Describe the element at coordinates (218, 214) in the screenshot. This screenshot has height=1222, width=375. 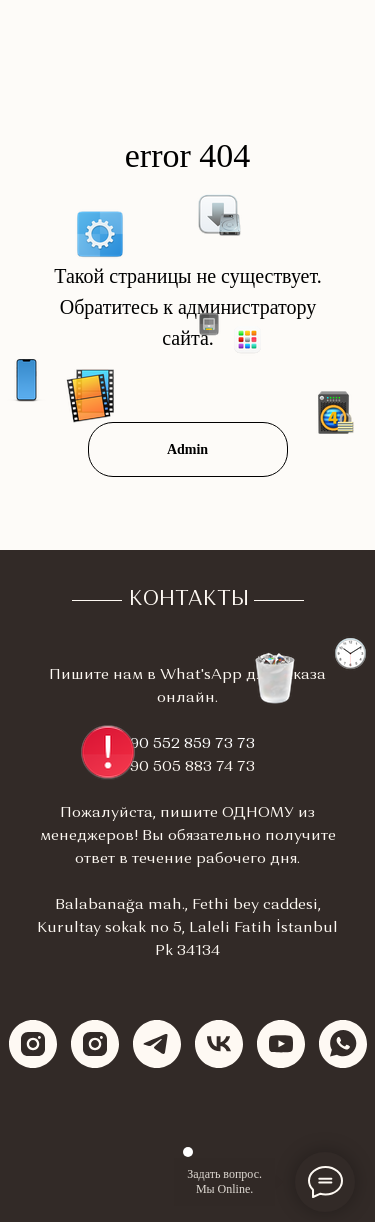
I see `install new software or applications` at that location.